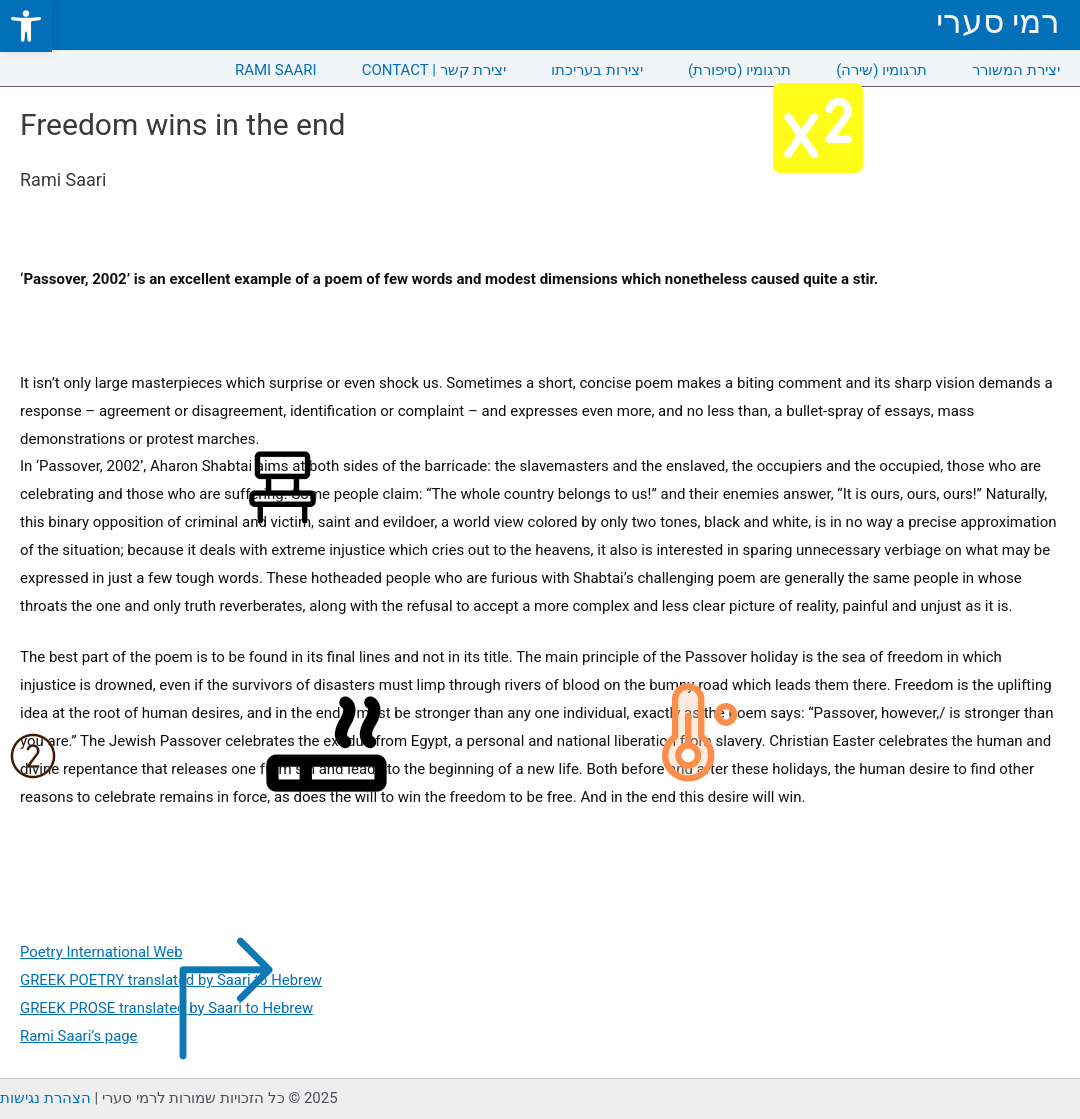  Describe the element at coordinates (326, 756) in the screenshot. I see `indicates a designated smoking area` at that location.